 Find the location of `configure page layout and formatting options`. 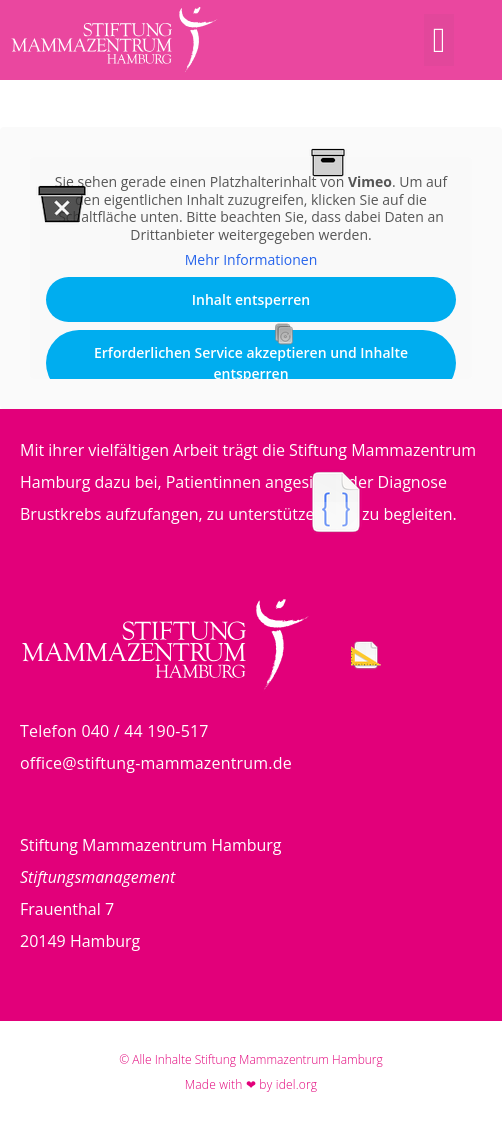

configure page layout and formatting options is located at coordinates (366, 655).